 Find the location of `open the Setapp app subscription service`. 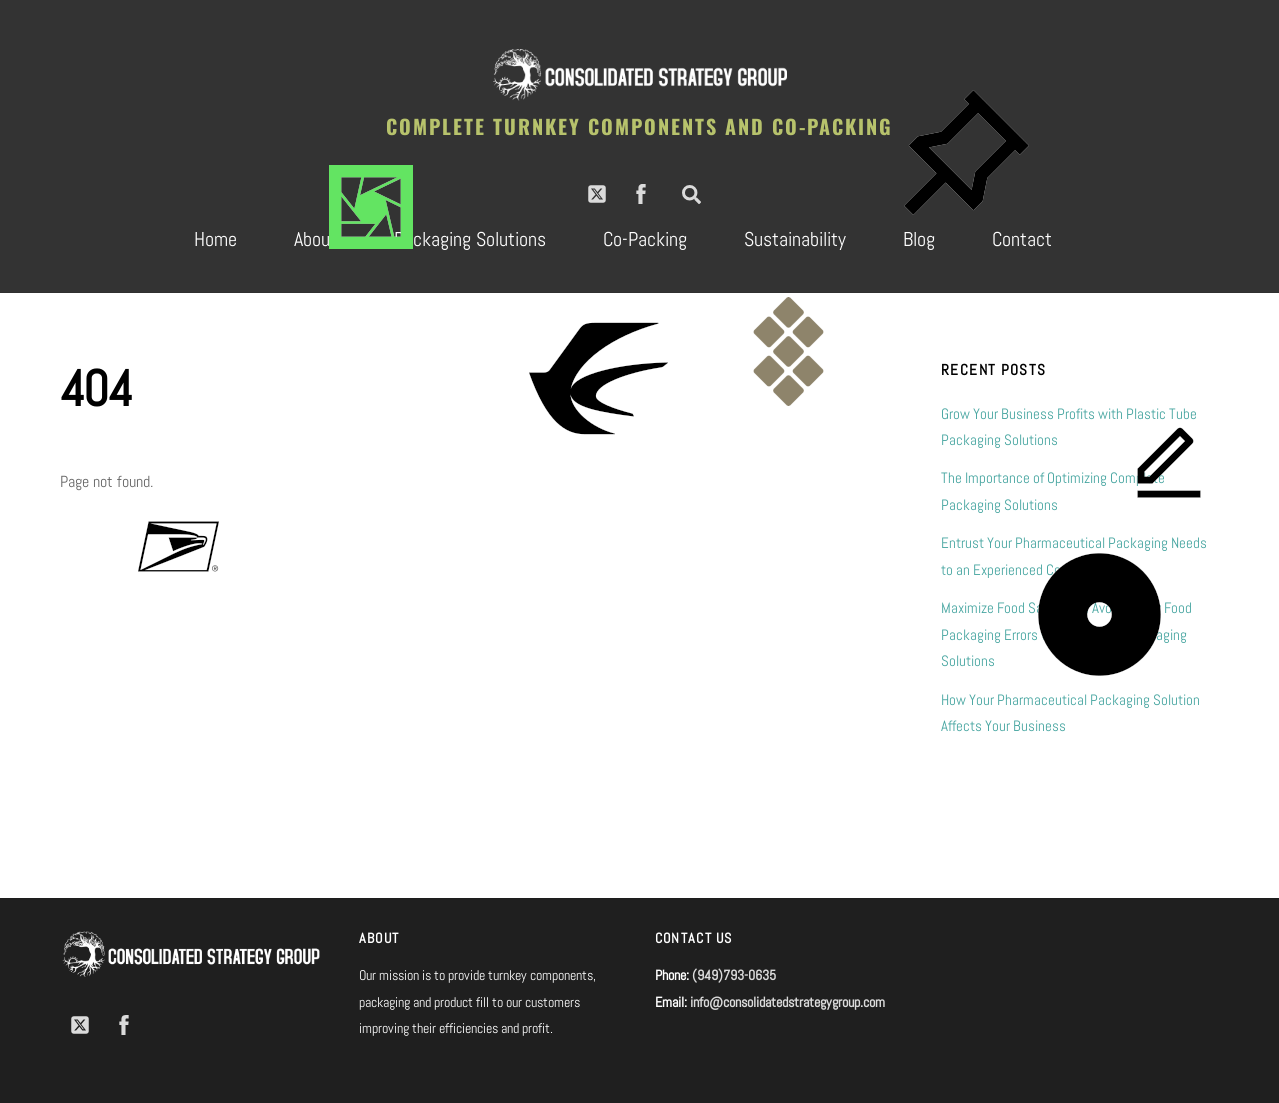

open the Setapp app subscription service is located at coordinates (788, 351).